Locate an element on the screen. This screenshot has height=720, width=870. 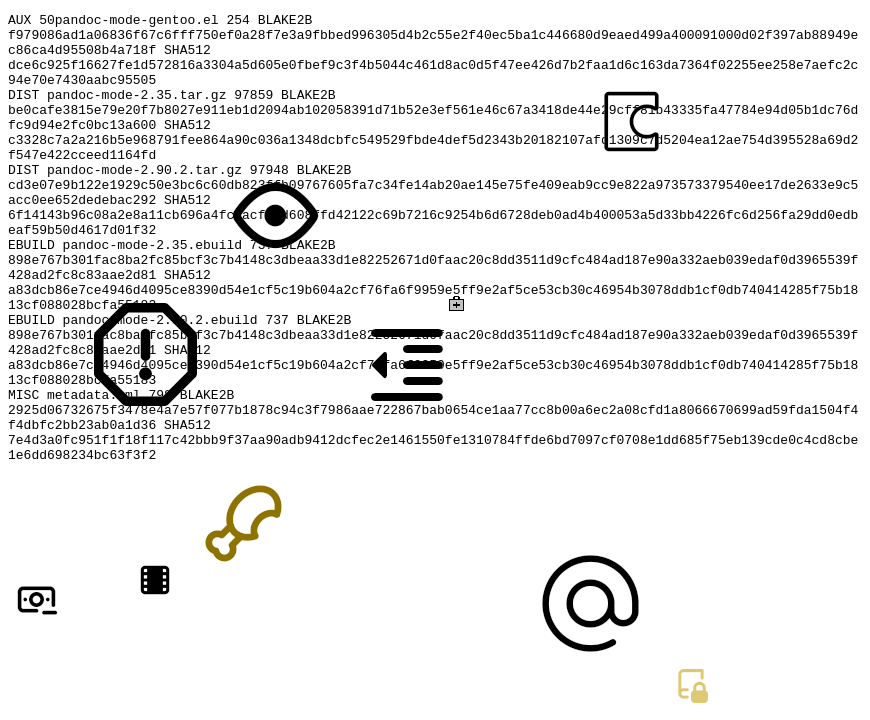
subtract funds or reduce balance is located at coordinates (36, 599).